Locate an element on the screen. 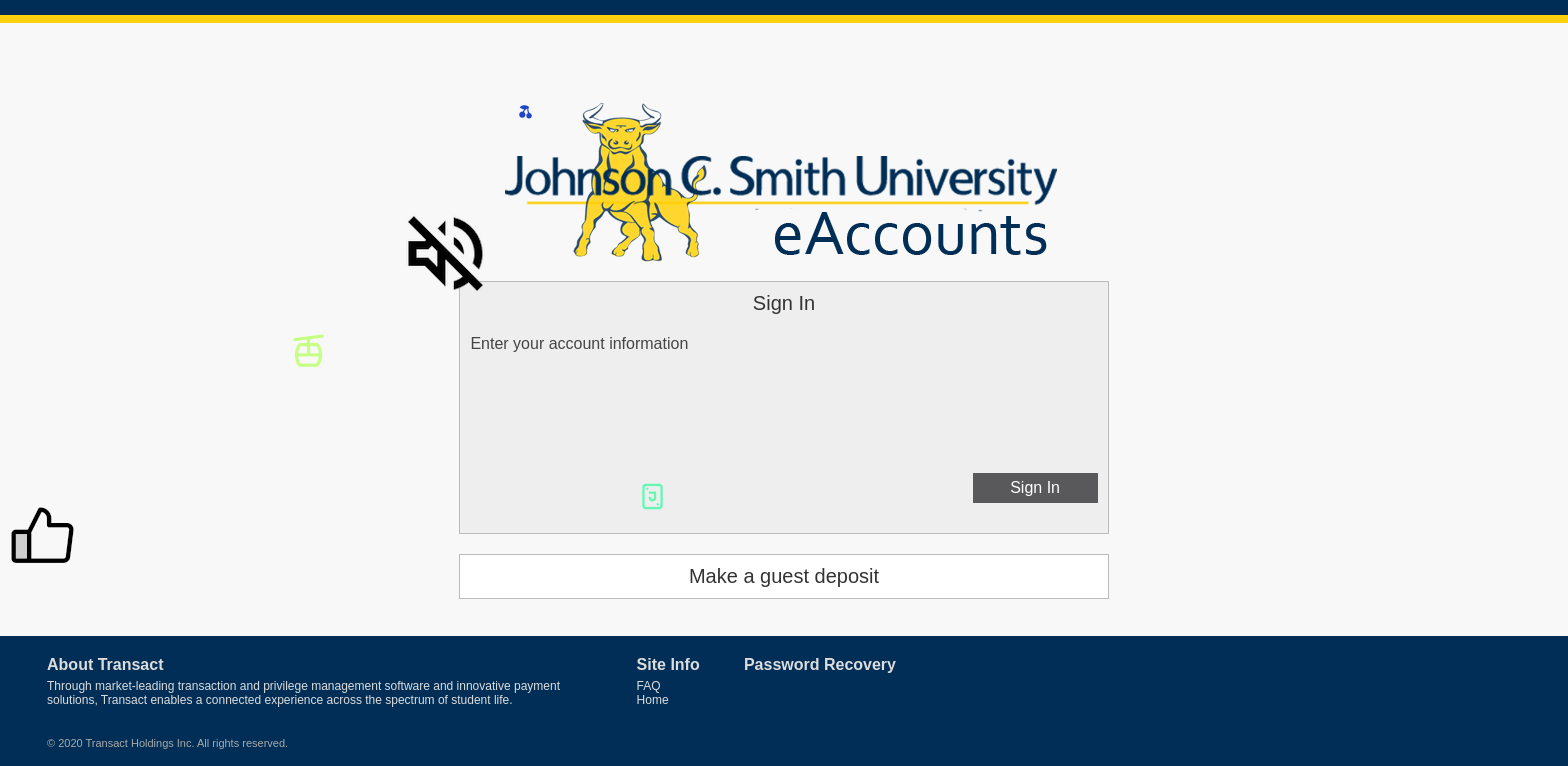  indicates fruit or food category is located at coordinates (525, 111).